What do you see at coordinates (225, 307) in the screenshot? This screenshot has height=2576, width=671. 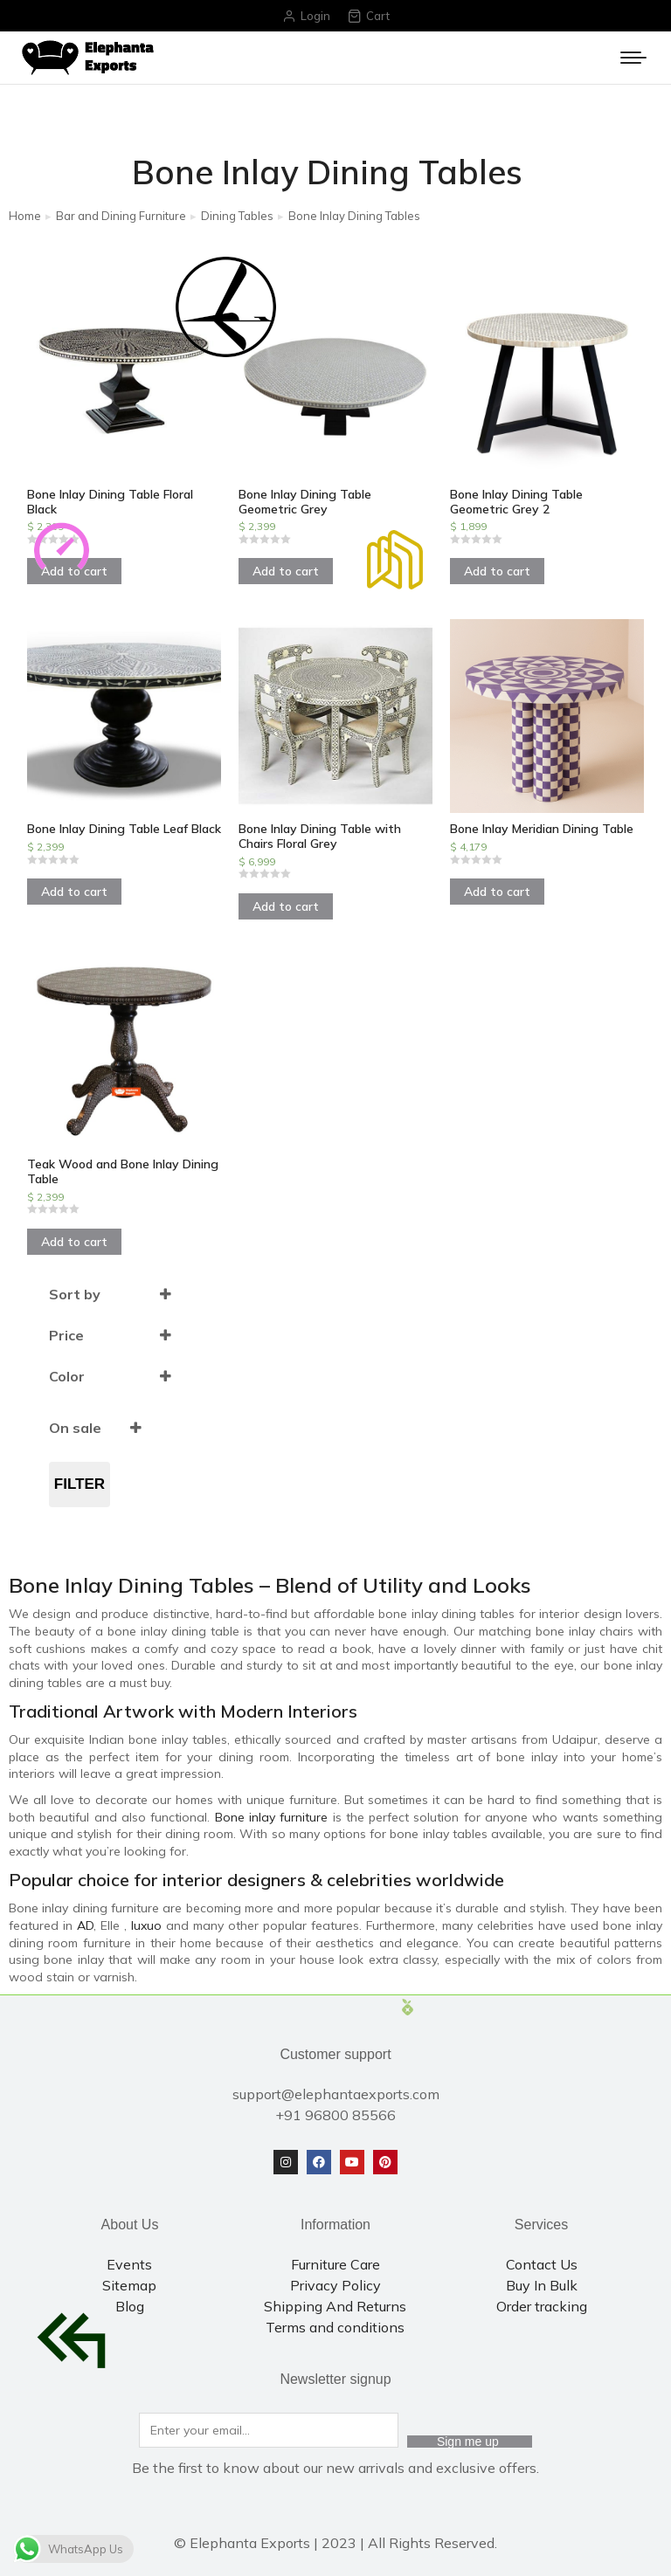 I see `LOT Polish Airlines logo` at bounding box center [225, 307].